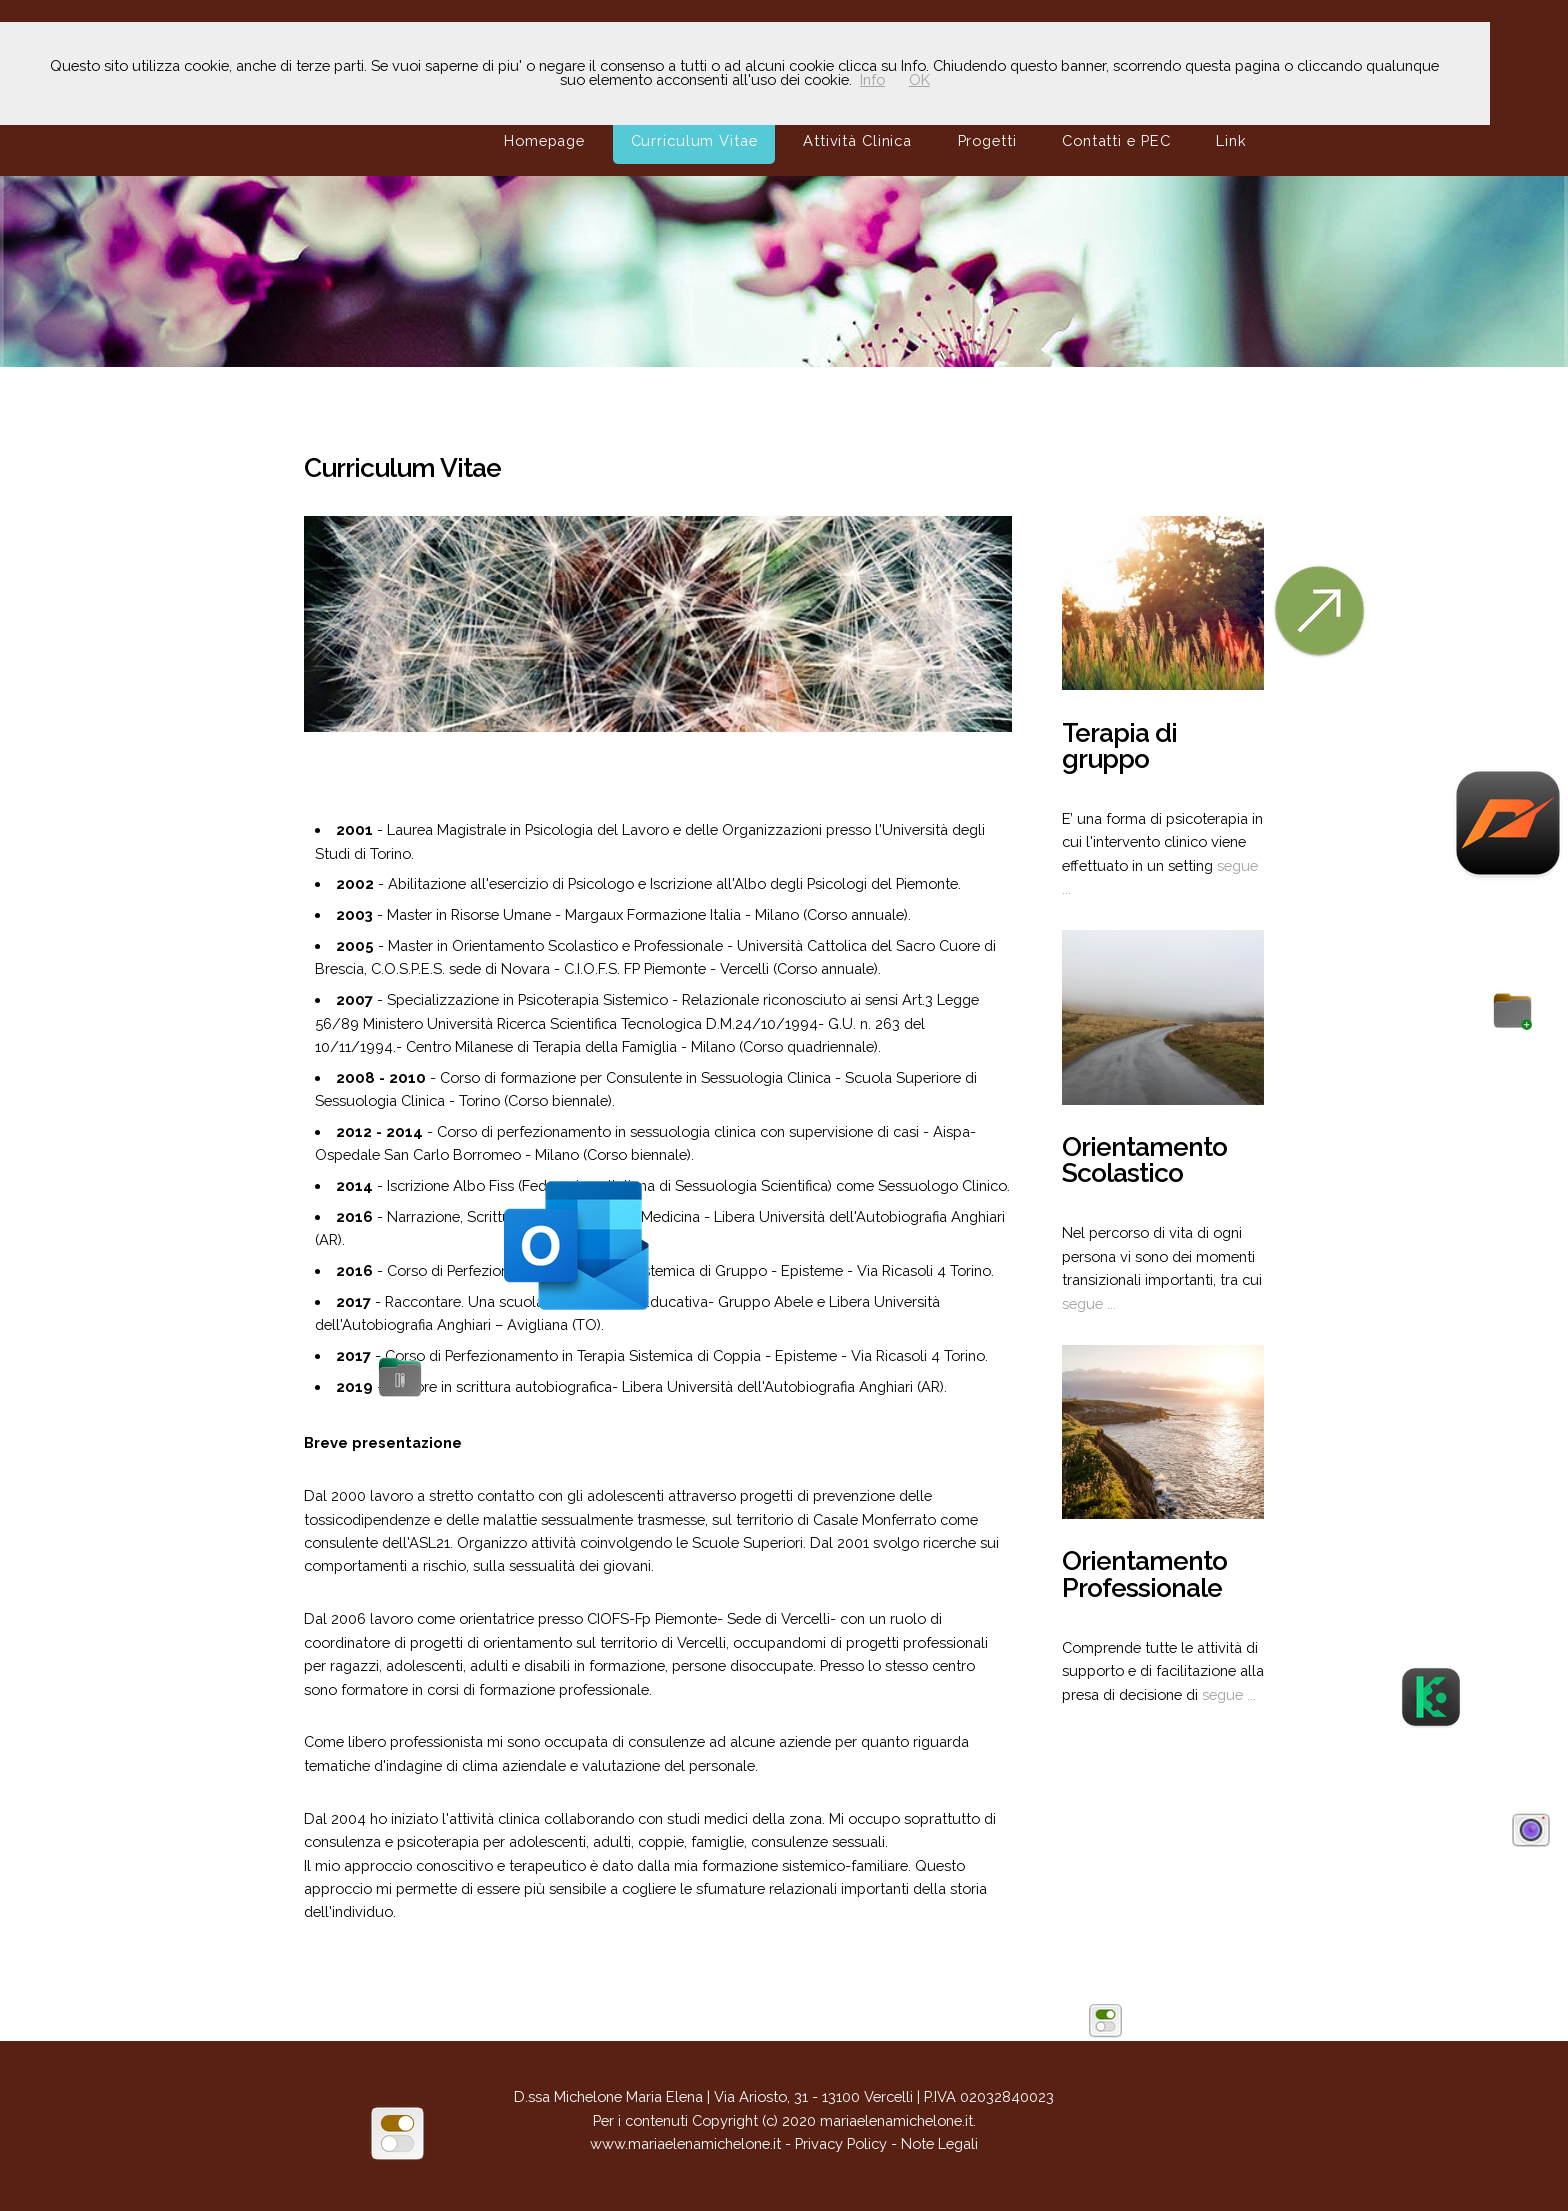 This screenshot has width=1568, height=2211. I want to click on open cachyos kernel manager, so click(1431, 1697).